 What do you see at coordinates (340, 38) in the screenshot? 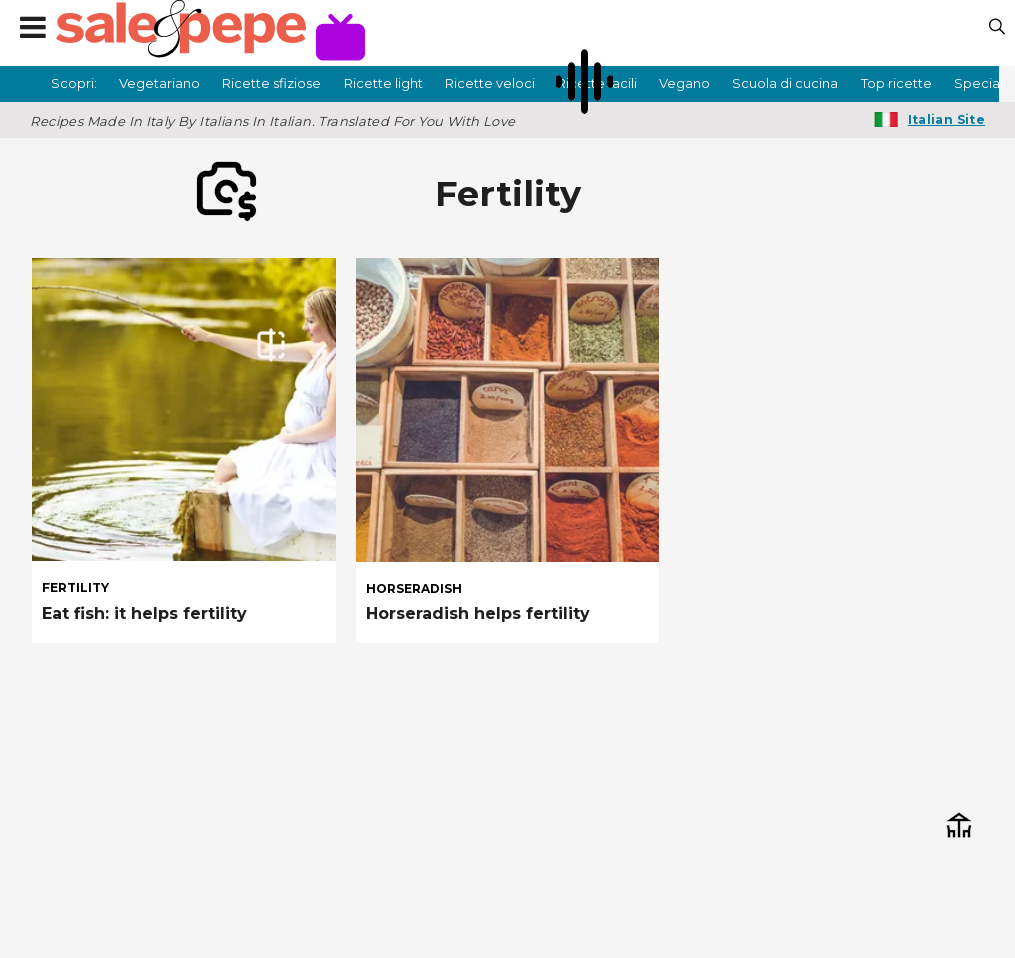
I see `access tv or display settings` at bounding box center [340, 38].